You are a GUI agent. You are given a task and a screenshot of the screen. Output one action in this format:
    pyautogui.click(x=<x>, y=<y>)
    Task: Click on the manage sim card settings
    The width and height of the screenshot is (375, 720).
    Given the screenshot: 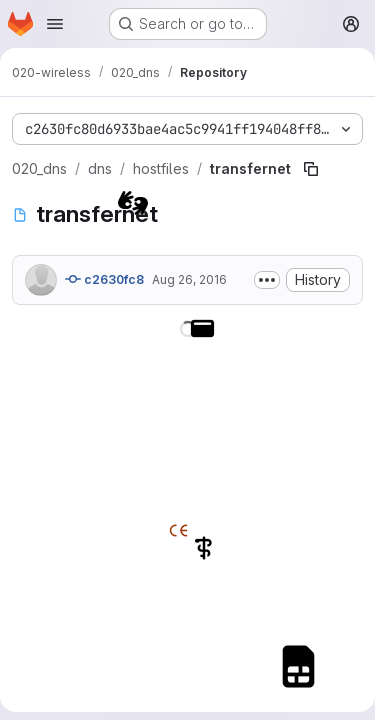 What is the action you would take?
    pyautogui.click(x=298, y=666)
    